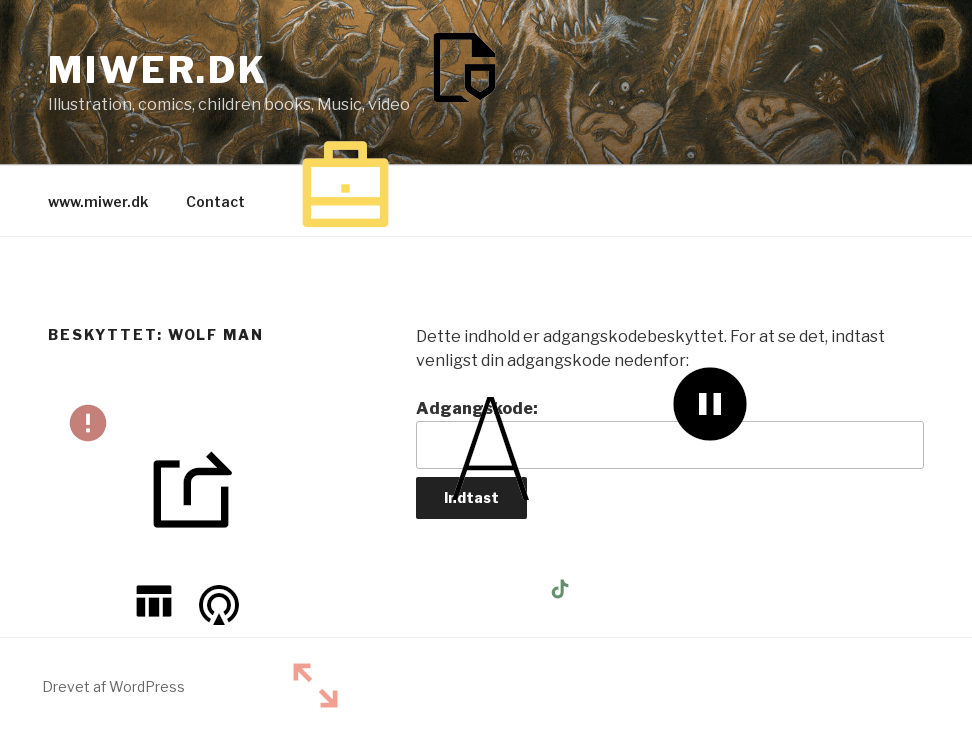 This screenshot has width=972, height=734. I want to click on open tiktok app, so click(560, 589).